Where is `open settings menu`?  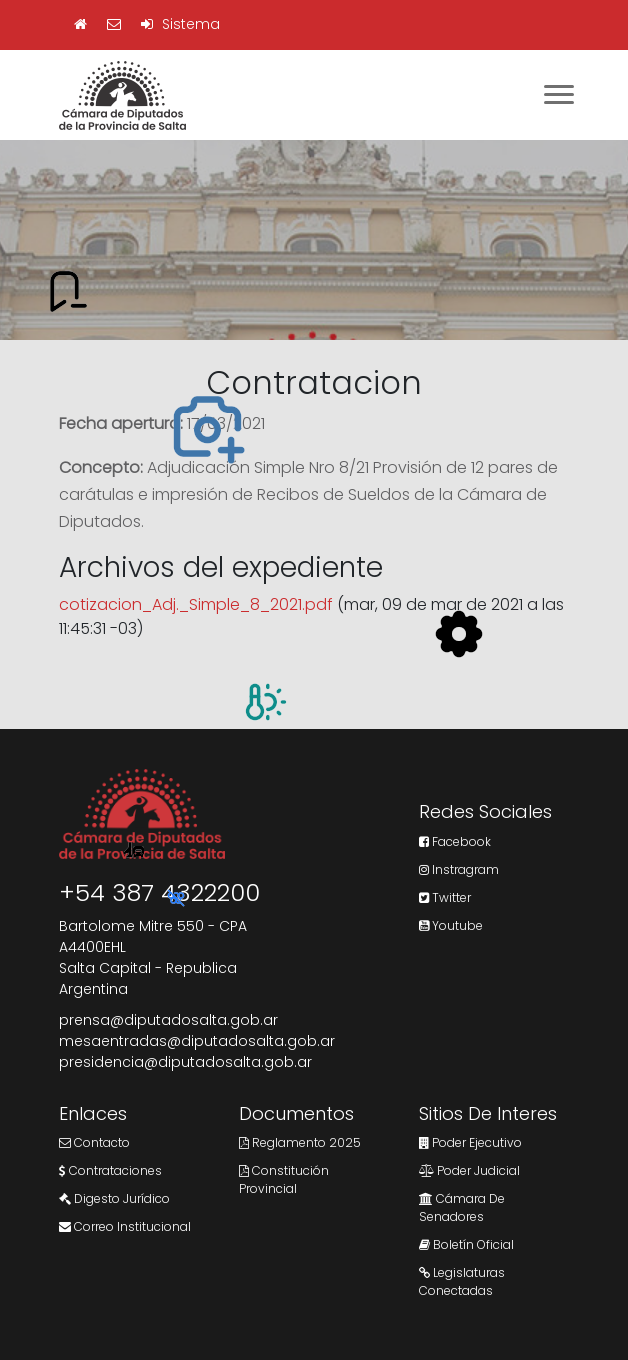
open settings menu is located at coordinates (459, 634).